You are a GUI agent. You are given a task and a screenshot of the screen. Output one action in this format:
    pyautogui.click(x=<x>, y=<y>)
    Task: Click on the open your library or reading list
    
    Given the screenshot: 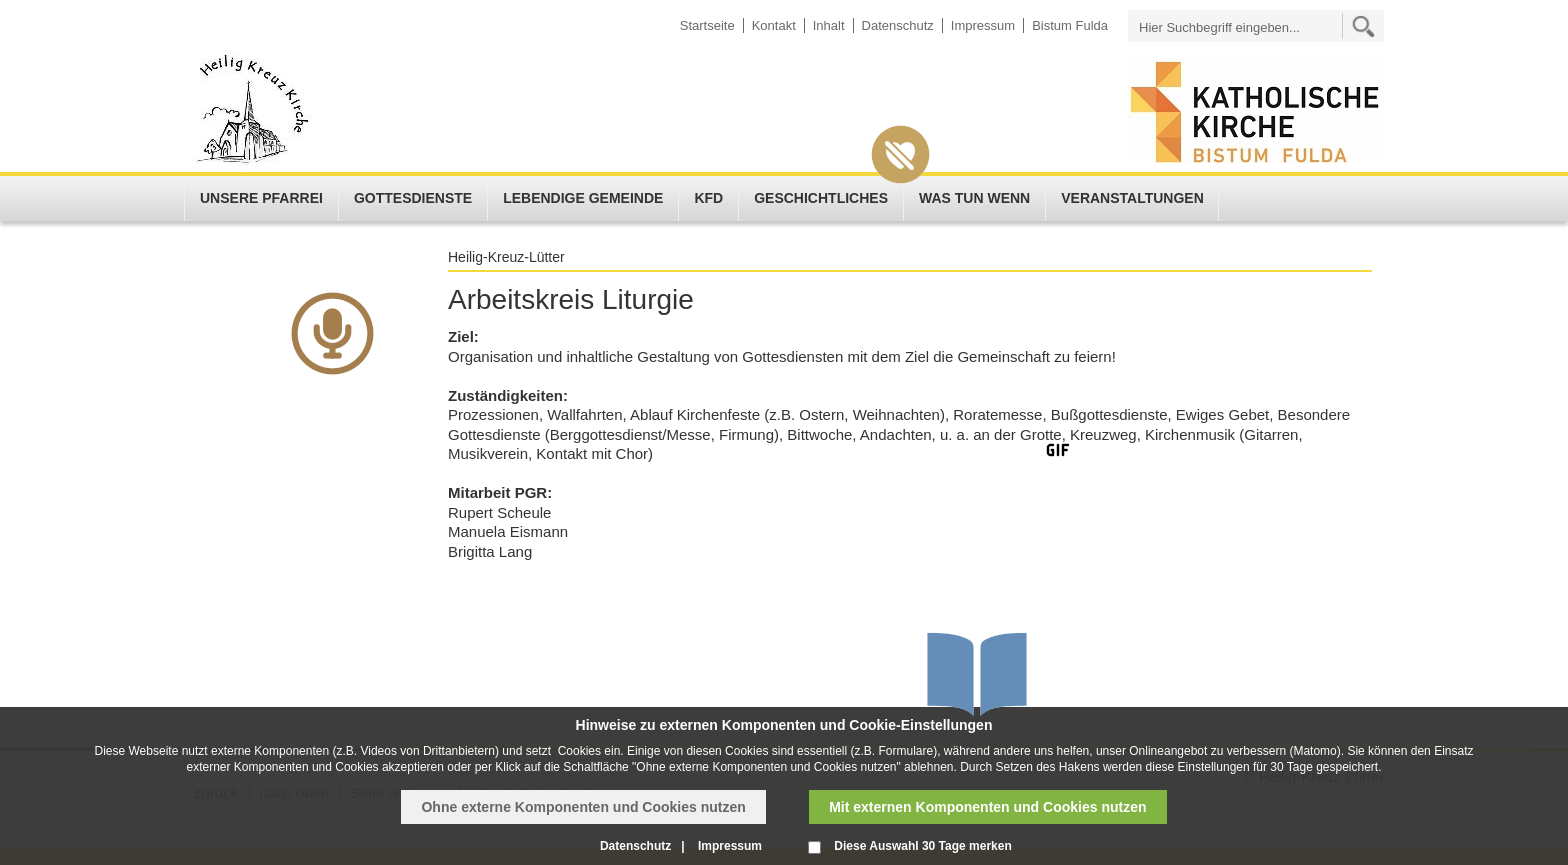 What is the action you would take?
    pyautogui.click(x=977, y=676)
    